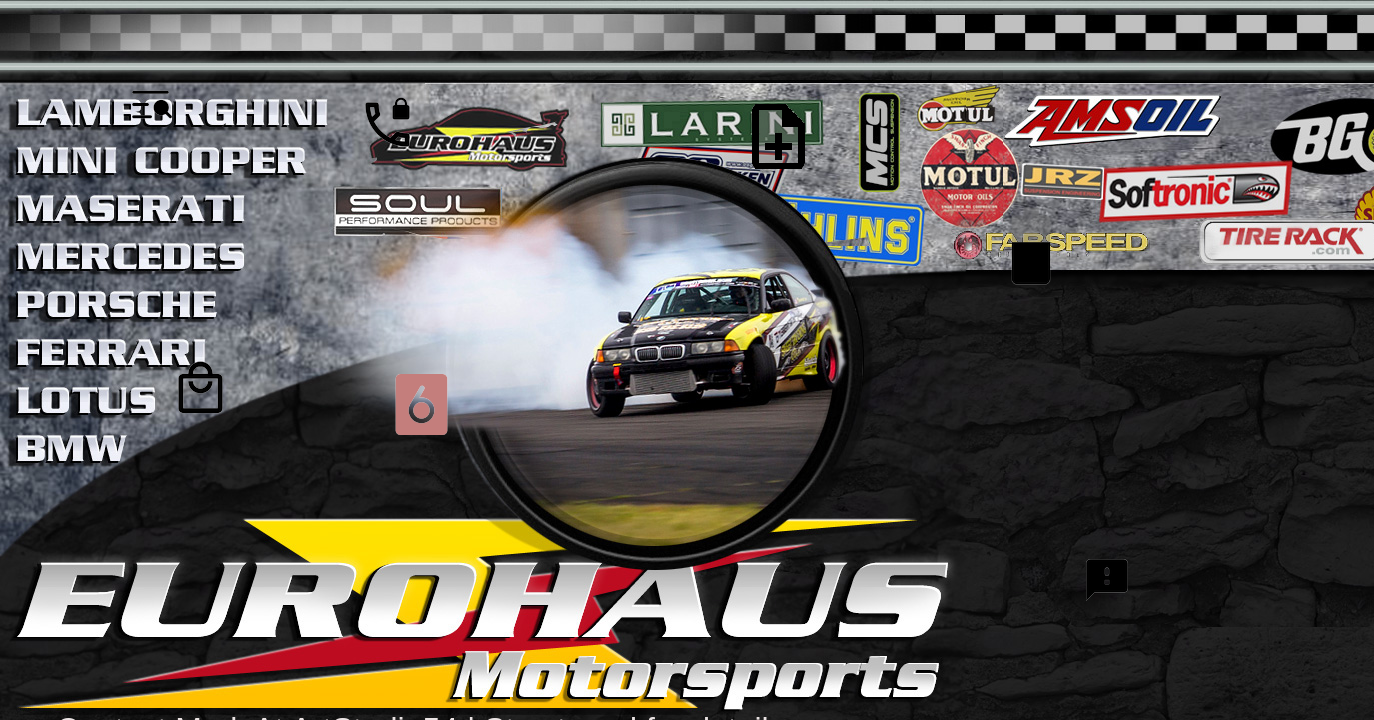 The height and width of the screenshot is (720, 1374). What do you see at coordinates (1031, 246) in the screenshot?
I see `indicates battery level at approximately 60%` at bounding box center [1031, 246].